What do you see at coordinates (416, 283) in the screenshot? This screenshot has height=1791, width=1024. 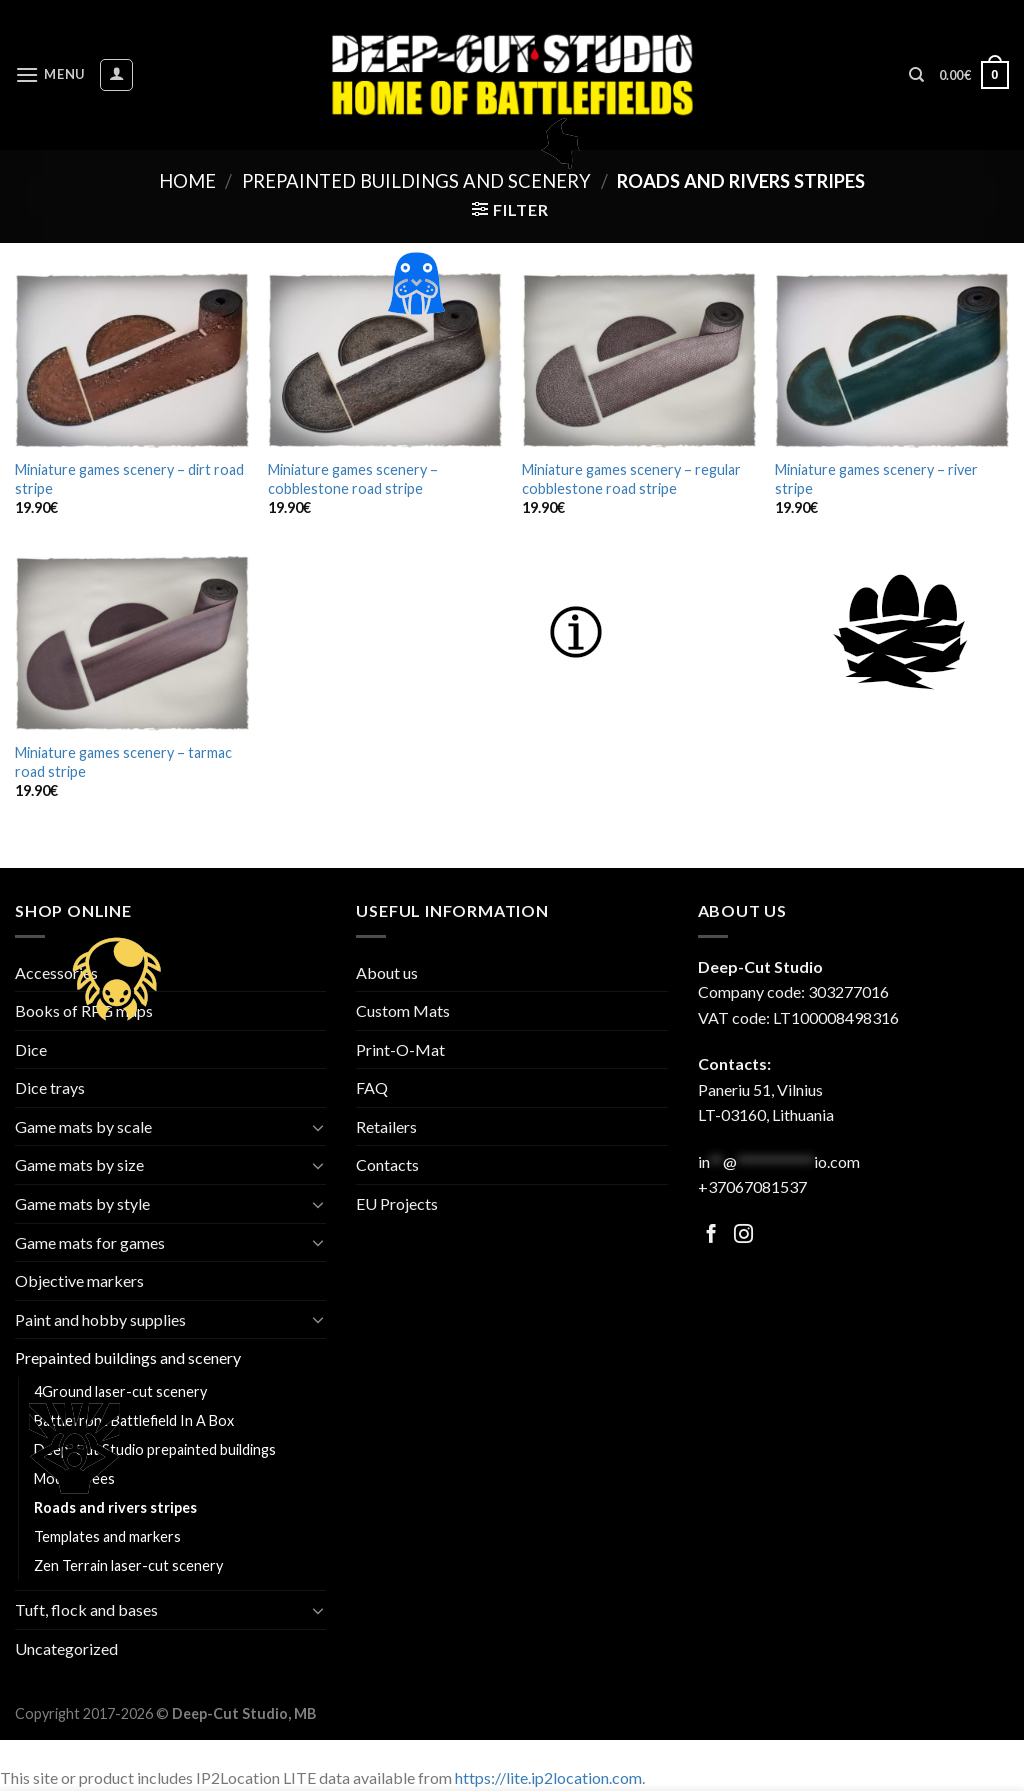 I see `walrus character or avatar icon` at bounding box center [416, 283].